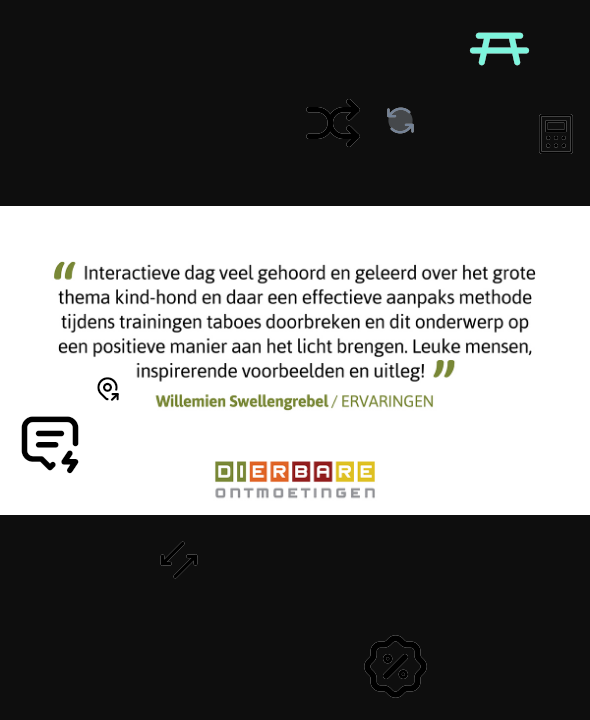 The width and height of the screenshot is (590, 720). What do you see at coordinates (179, 560) in the screenshot?
I see `expand or resize diagonally` at bounding box center [179, 560].